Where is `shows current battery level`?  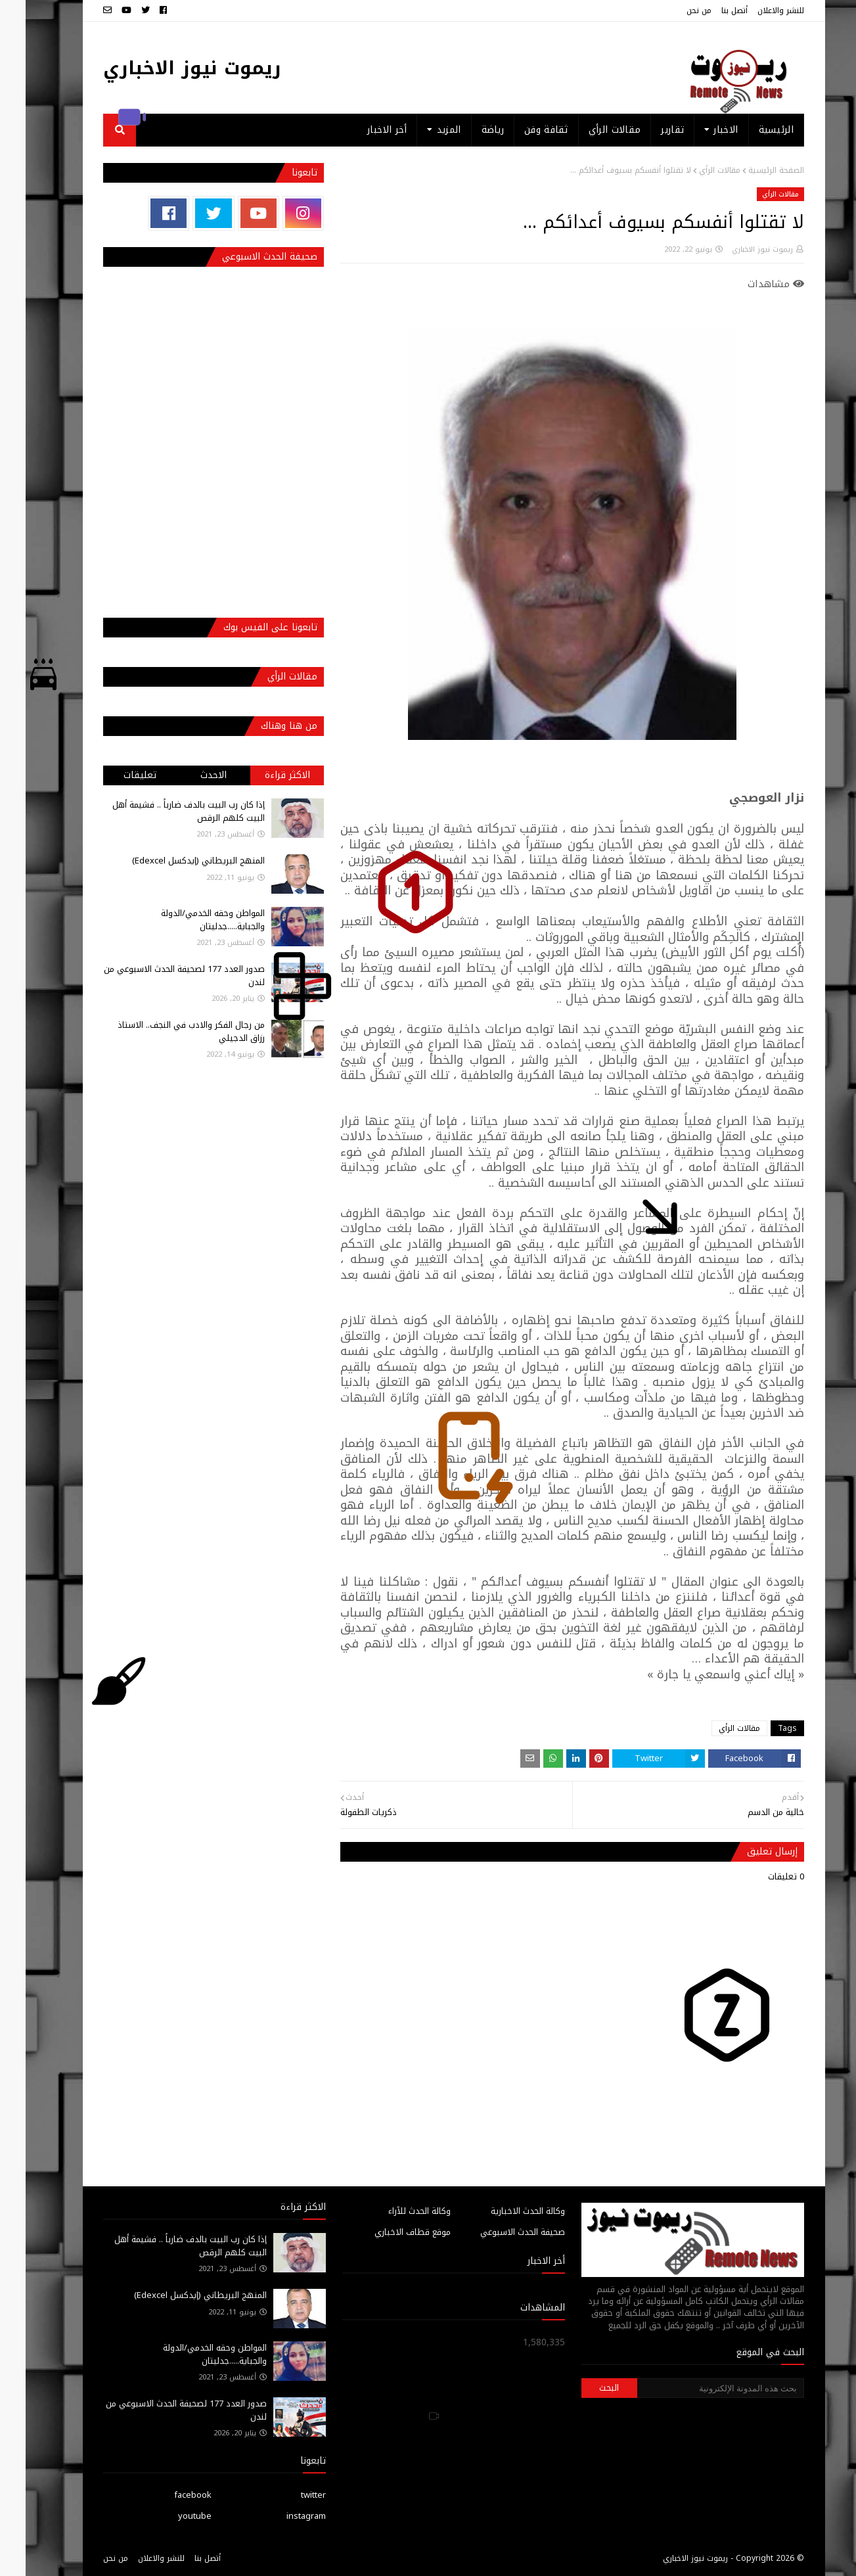
shows current battery level is located at coordinates (132, 117).